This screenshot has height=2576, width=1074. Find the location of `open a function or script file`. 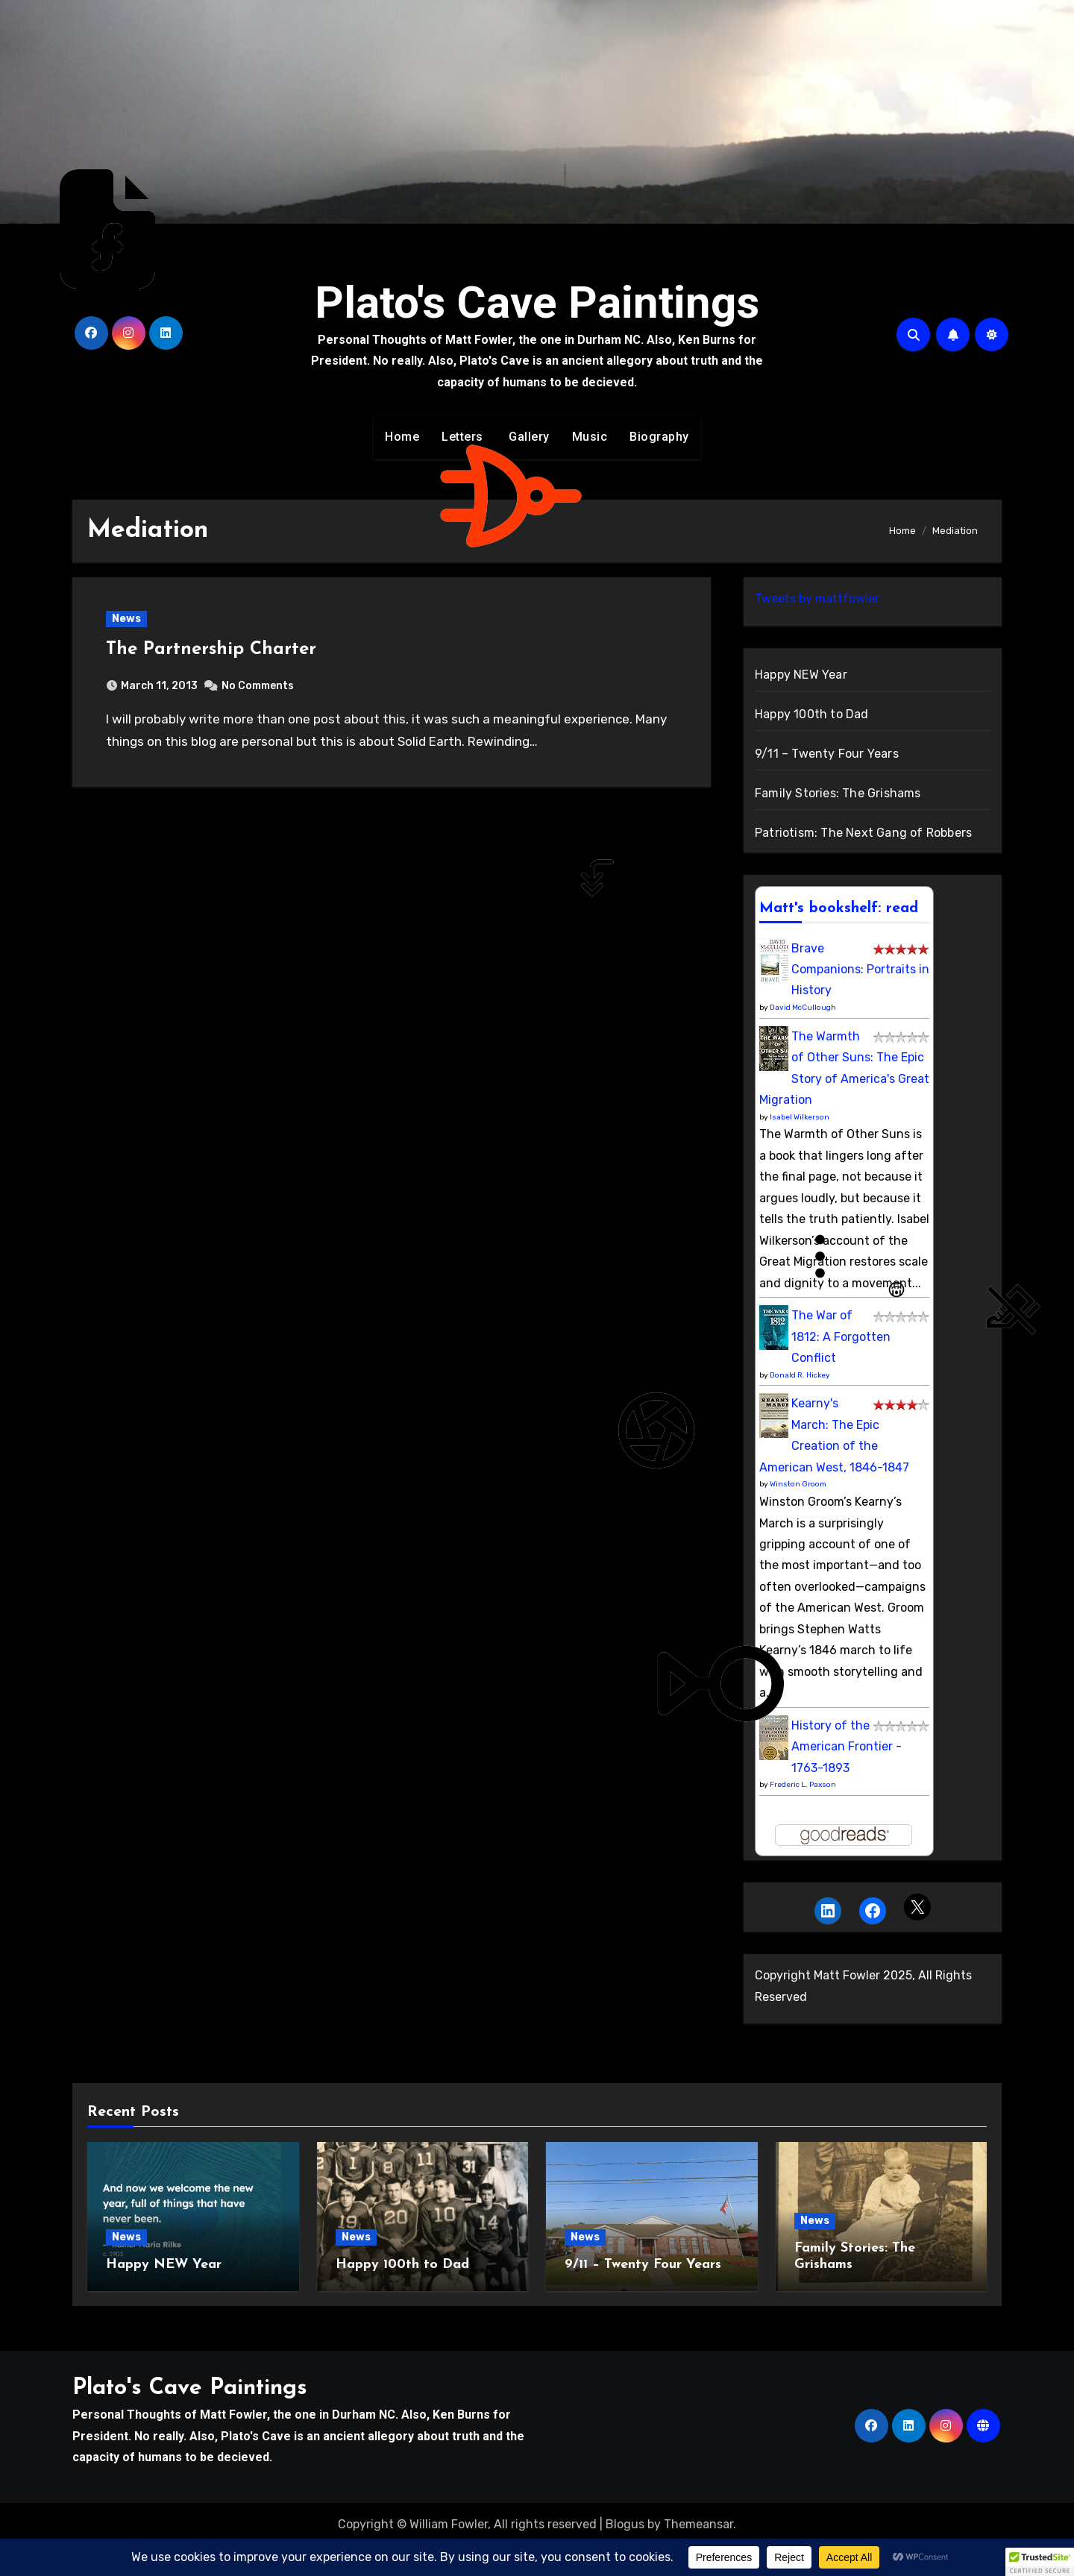

open a function or script file is located at coordinates (107, 229).